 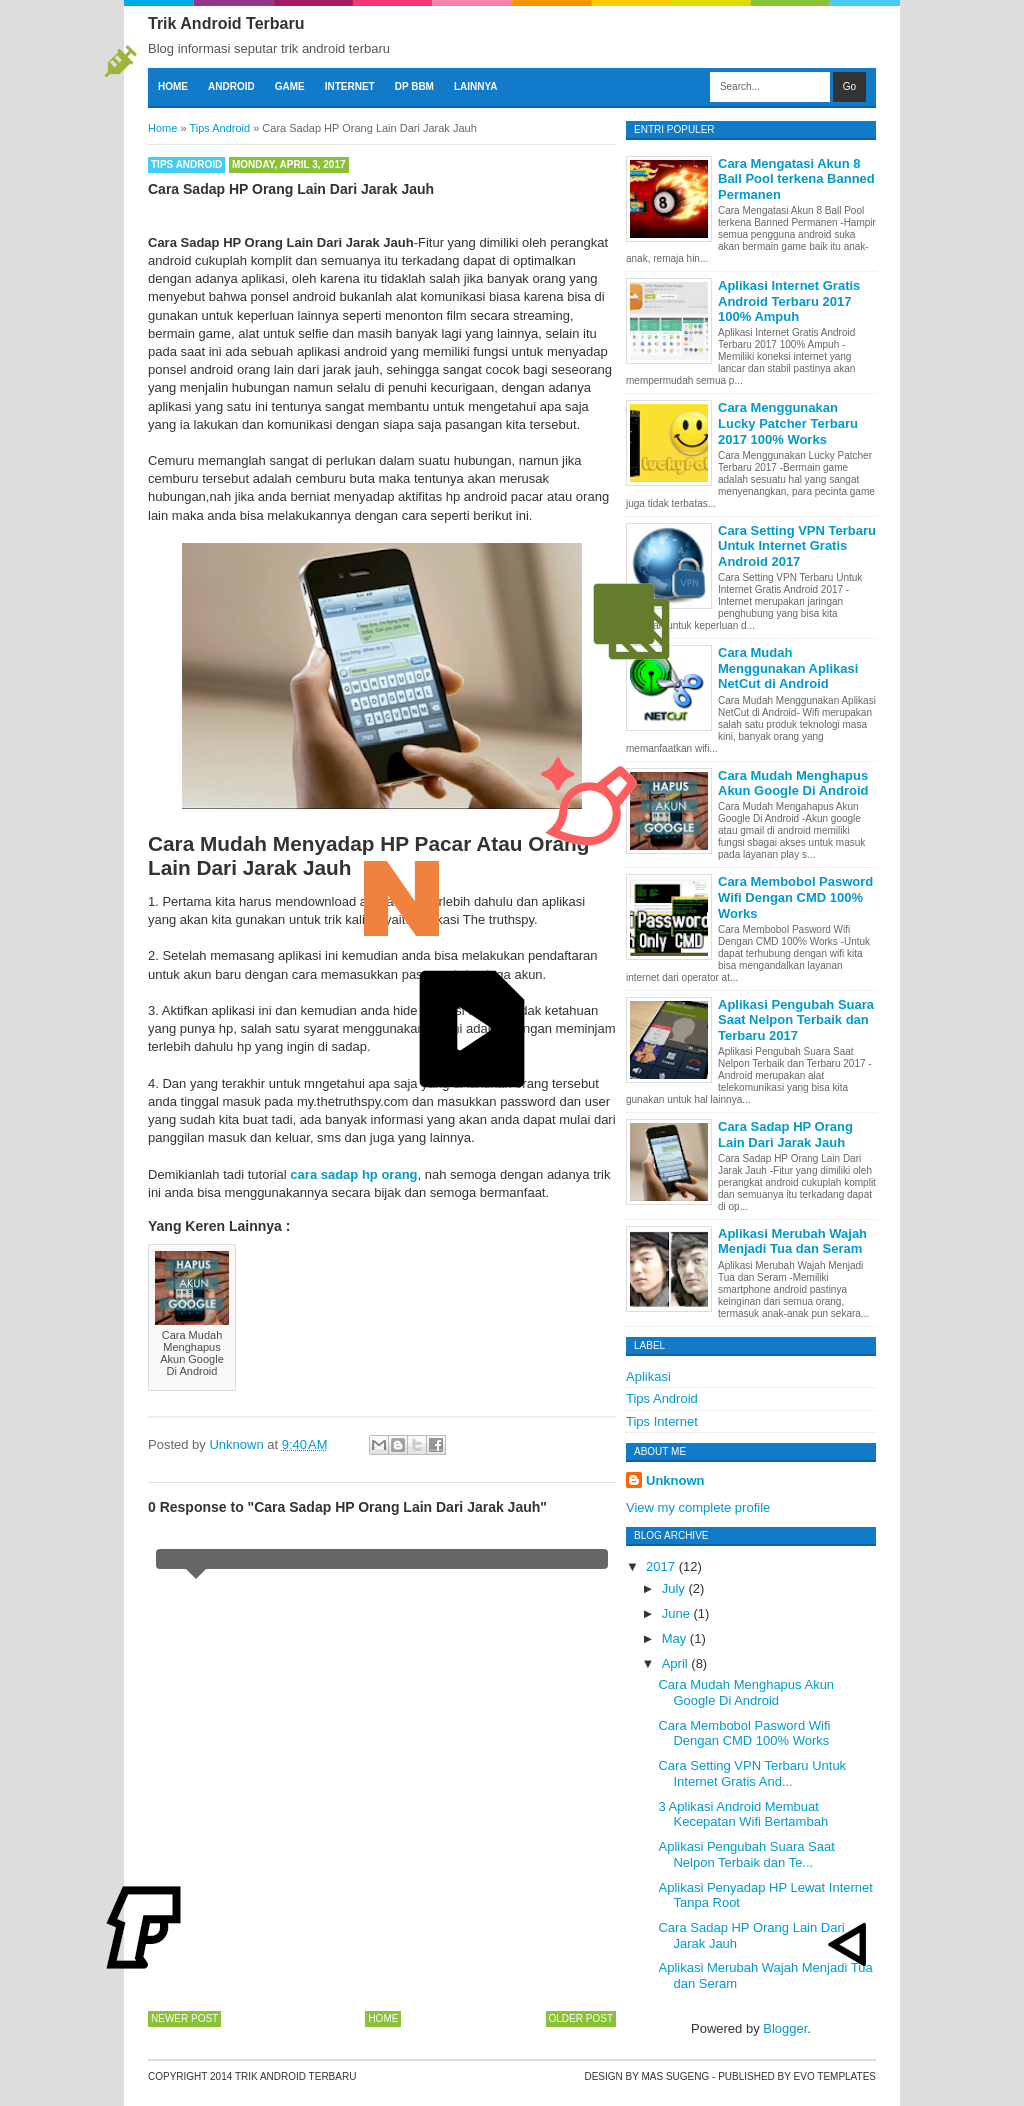 What do you see at coordinates (631, 621) in the screenshot?
I see `apply shadow effect to selected element` at bounding box center [631, 621].